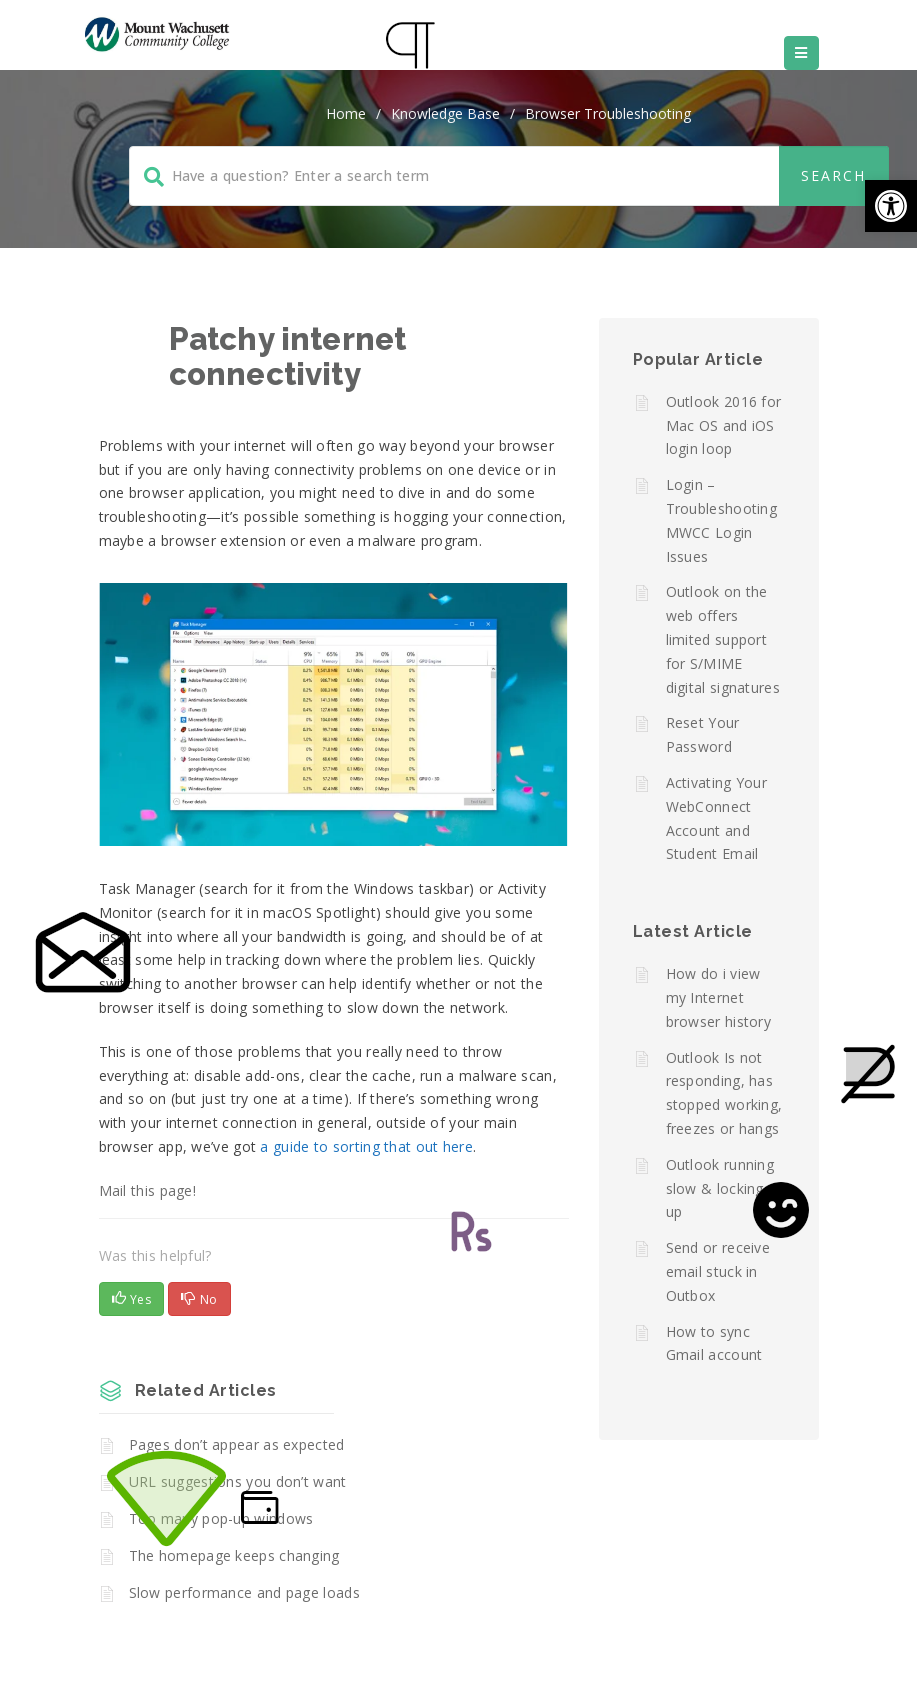 The width and height of the screenshot is (917, 1681). What do you see at coordinates (166, 1498) in the screenshot?
I see `strong wifi signal connected` at bounding box center [166, 1498].